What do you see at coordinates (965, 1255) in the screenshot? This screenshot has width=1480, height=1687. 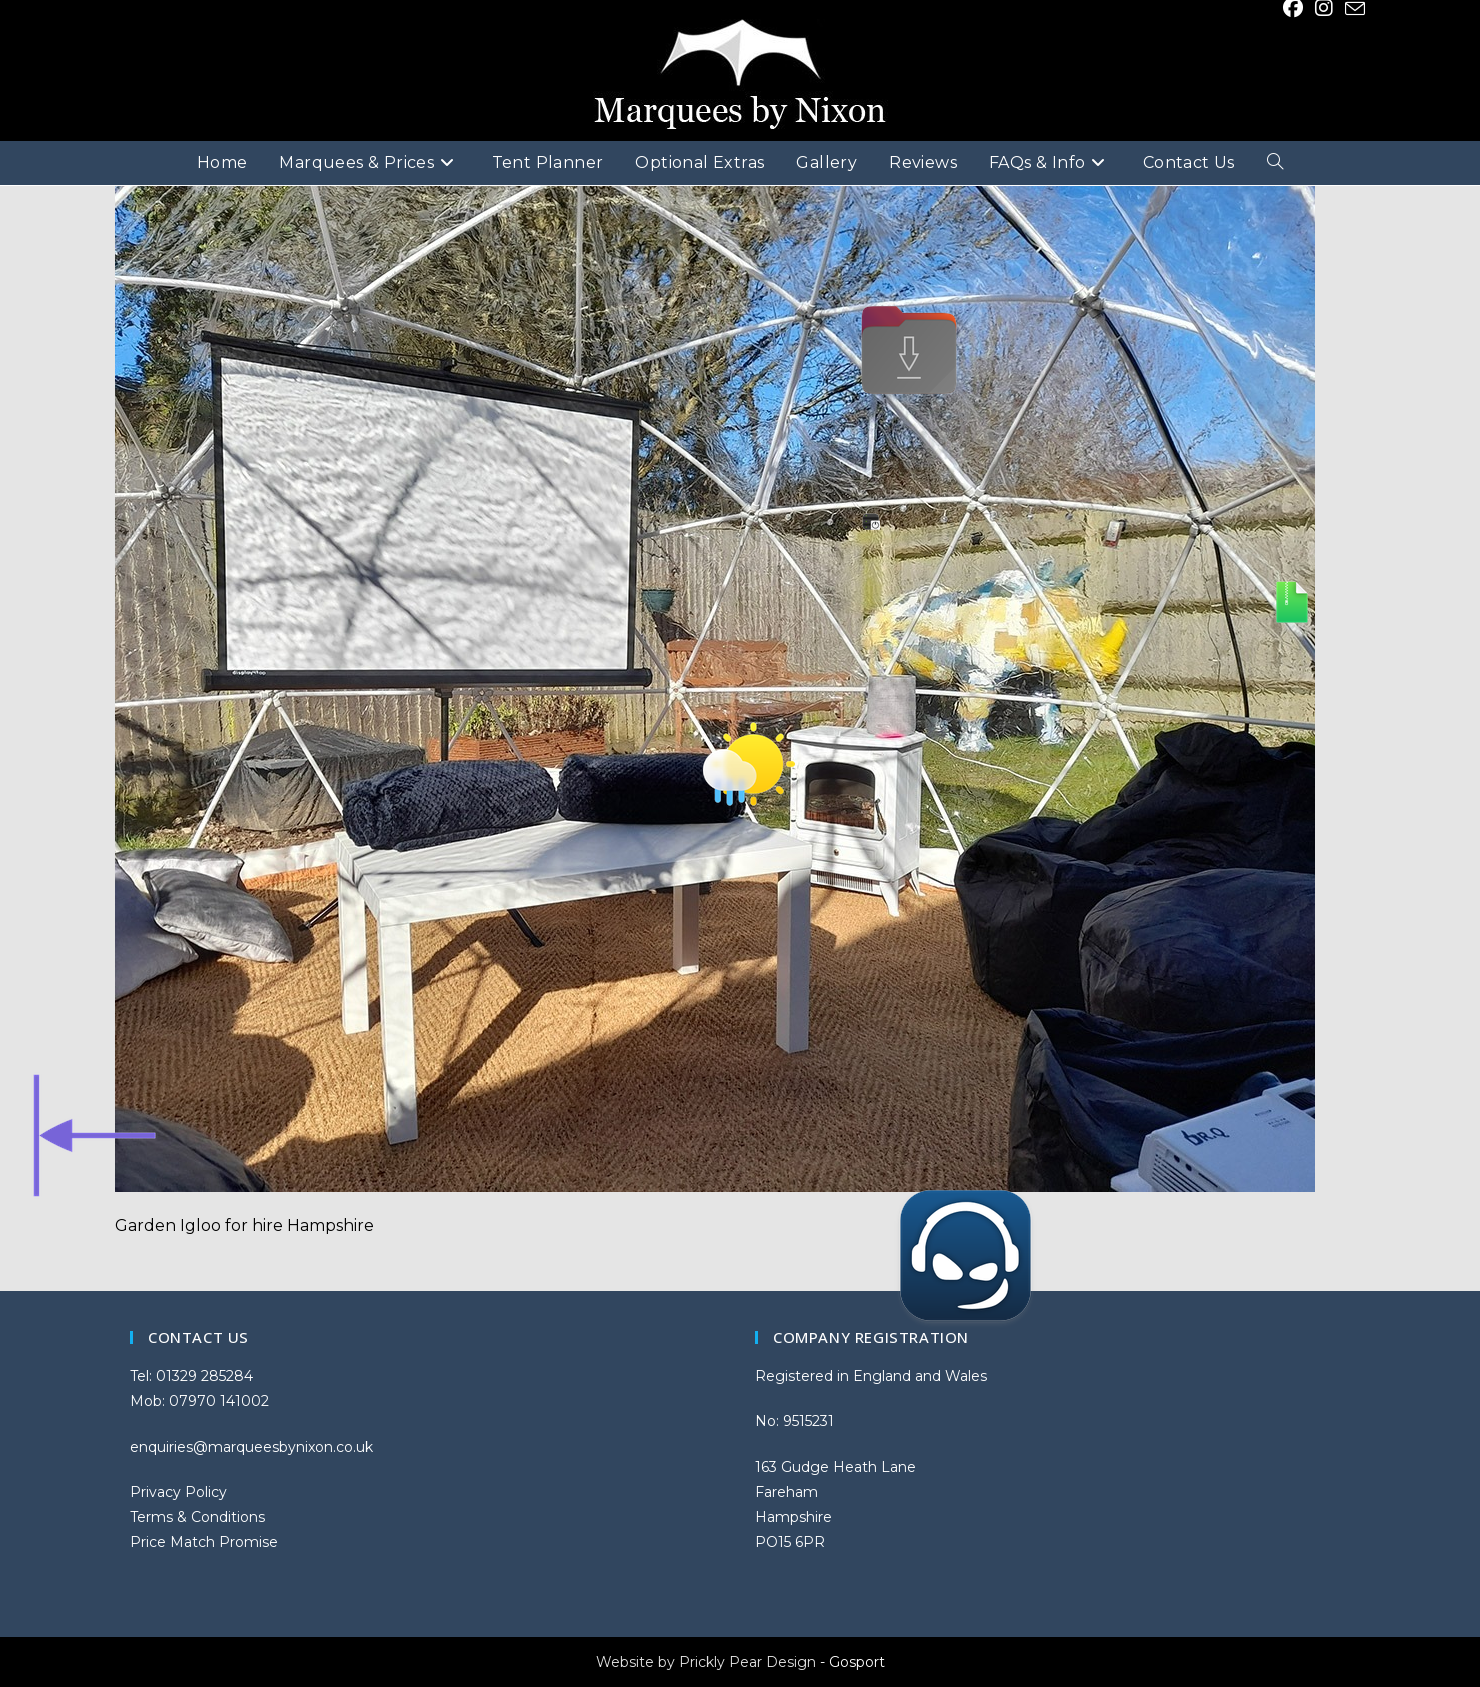 I see `open TeamSpeak voice chat app` at bounding box center [965, 1255].